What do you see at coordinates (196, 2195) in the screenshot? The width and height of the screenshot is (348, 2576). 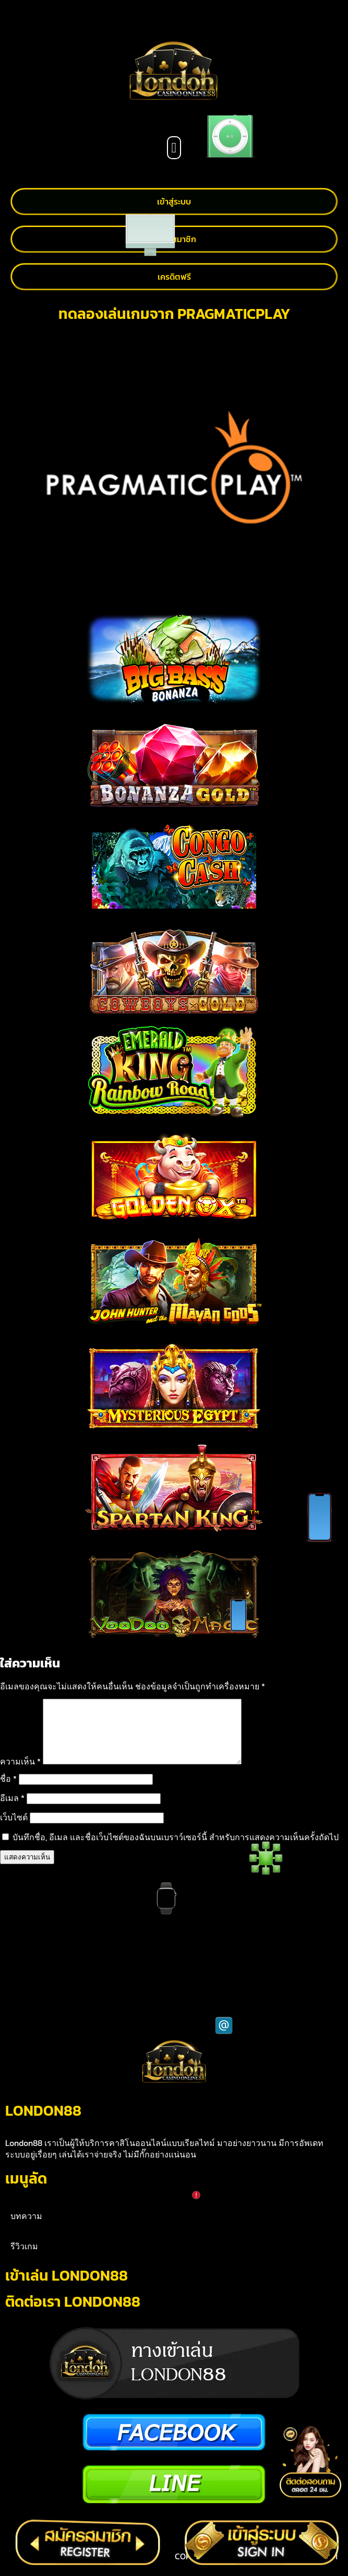 I see `indicates important or critical status` at bounding box center [196, 2195].